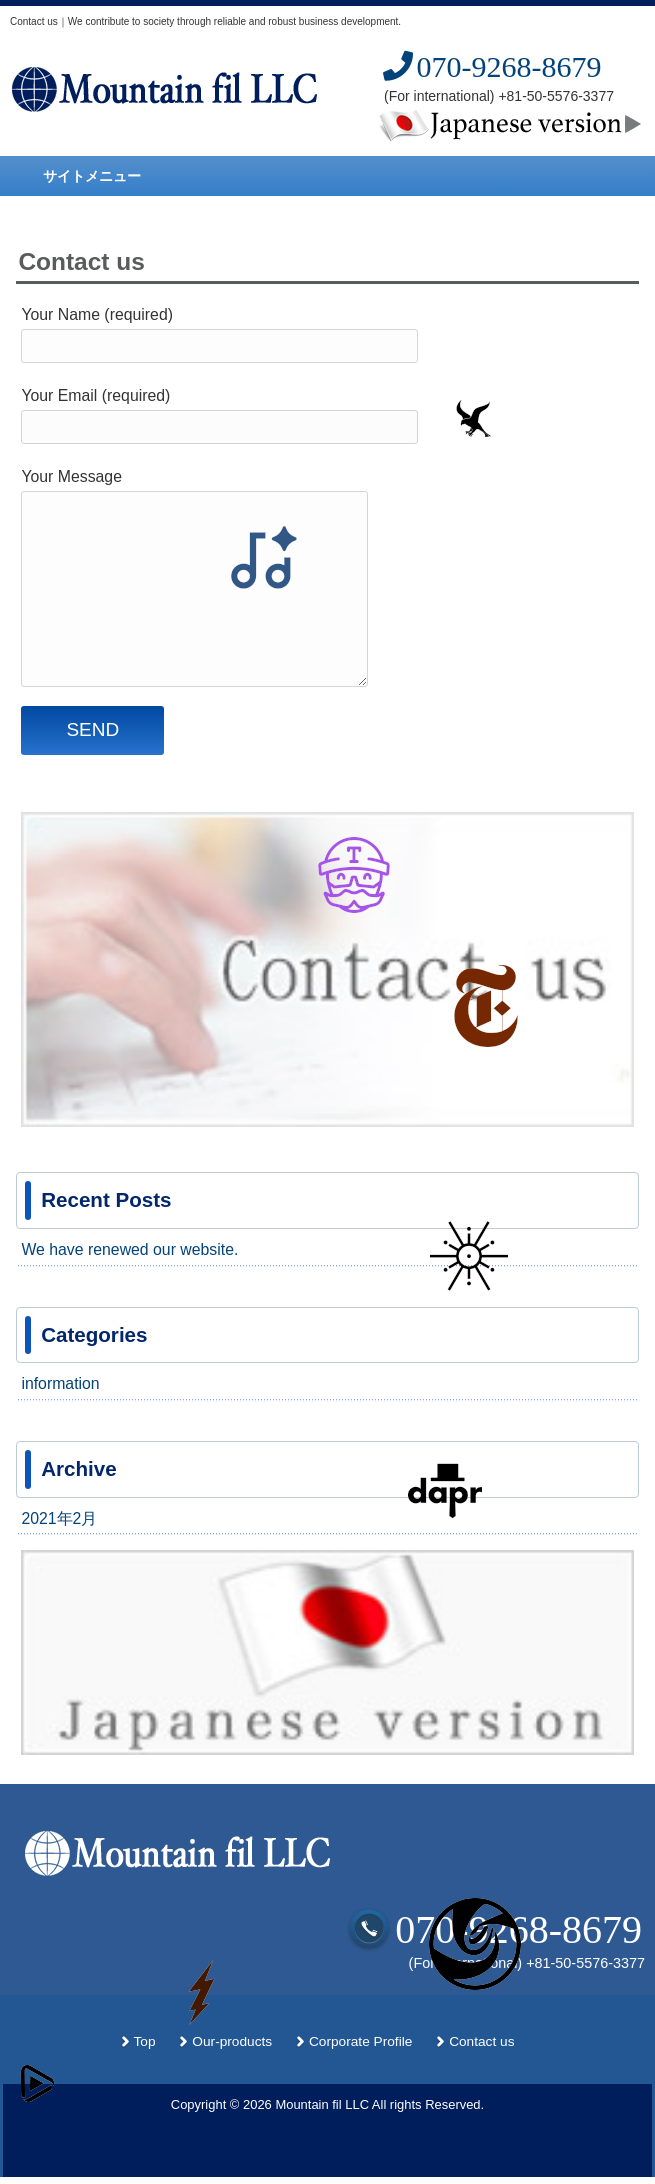 The width and height of the screenshot is (655, 2184). What do you see at coordinates (445, 1491) in the screenshot?
I see `dapr distributed application runtime logo` at bounding box center [445, 1491].